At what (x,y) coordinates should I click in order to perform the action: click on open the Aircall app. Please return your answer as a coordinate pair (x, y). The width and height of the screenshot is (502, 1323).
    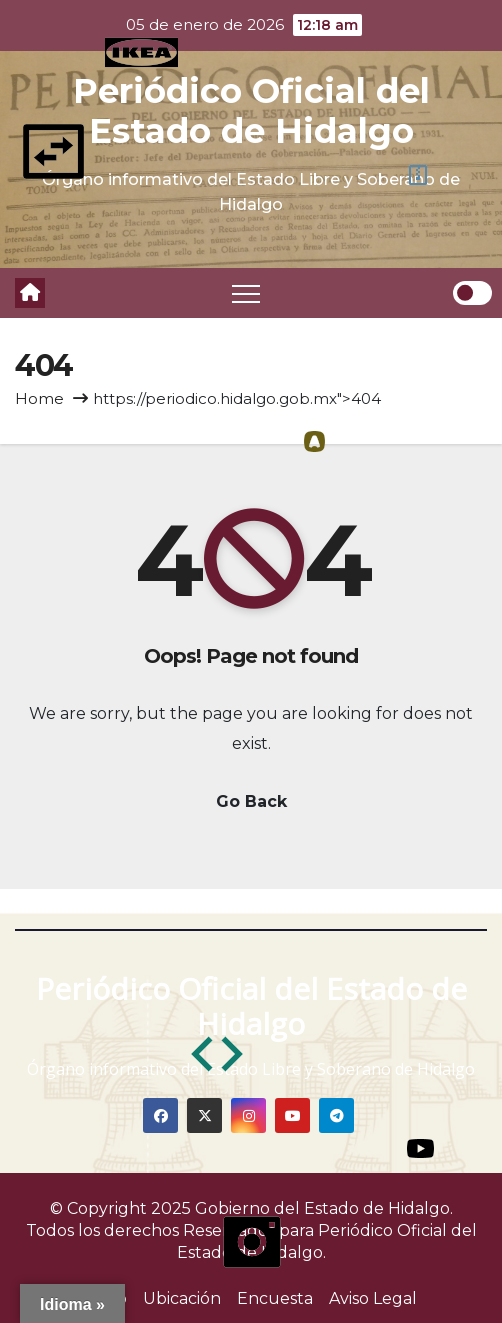
    Looking at the image, I should click on (314, 441).